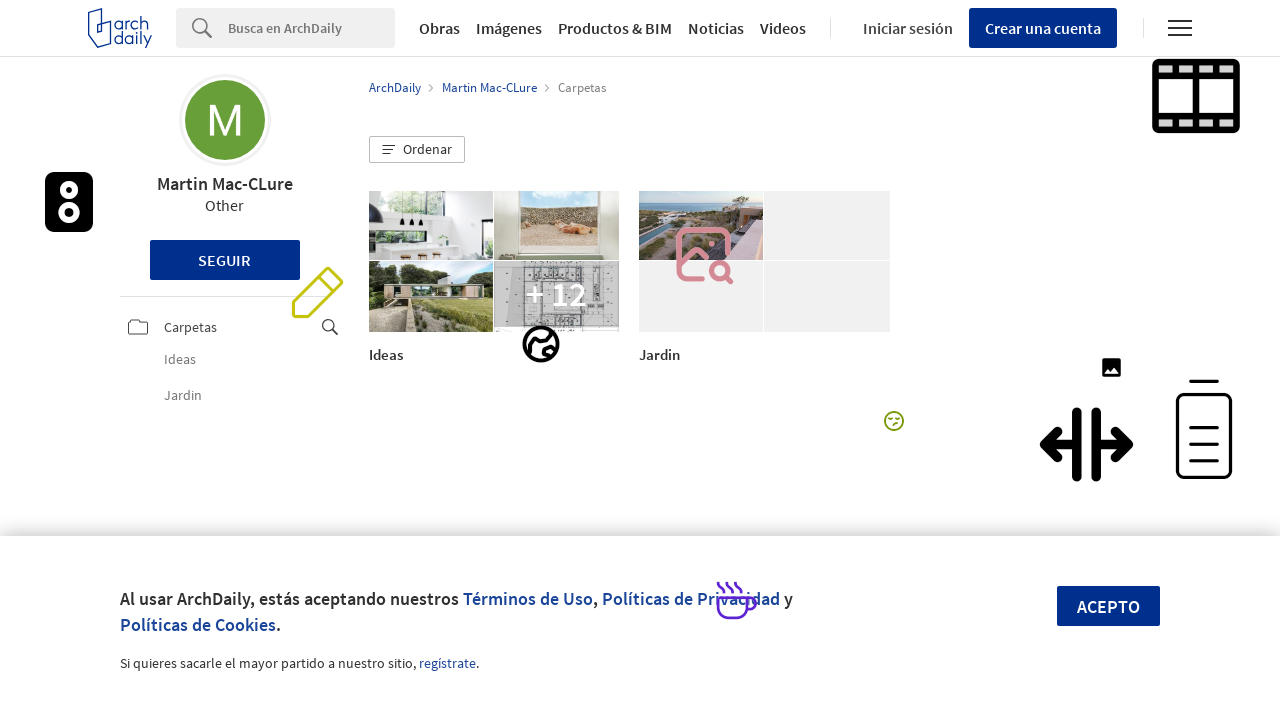  Describe the element at coordinates (316, 293) in the screenshot. I see `edit content or text` at that location.